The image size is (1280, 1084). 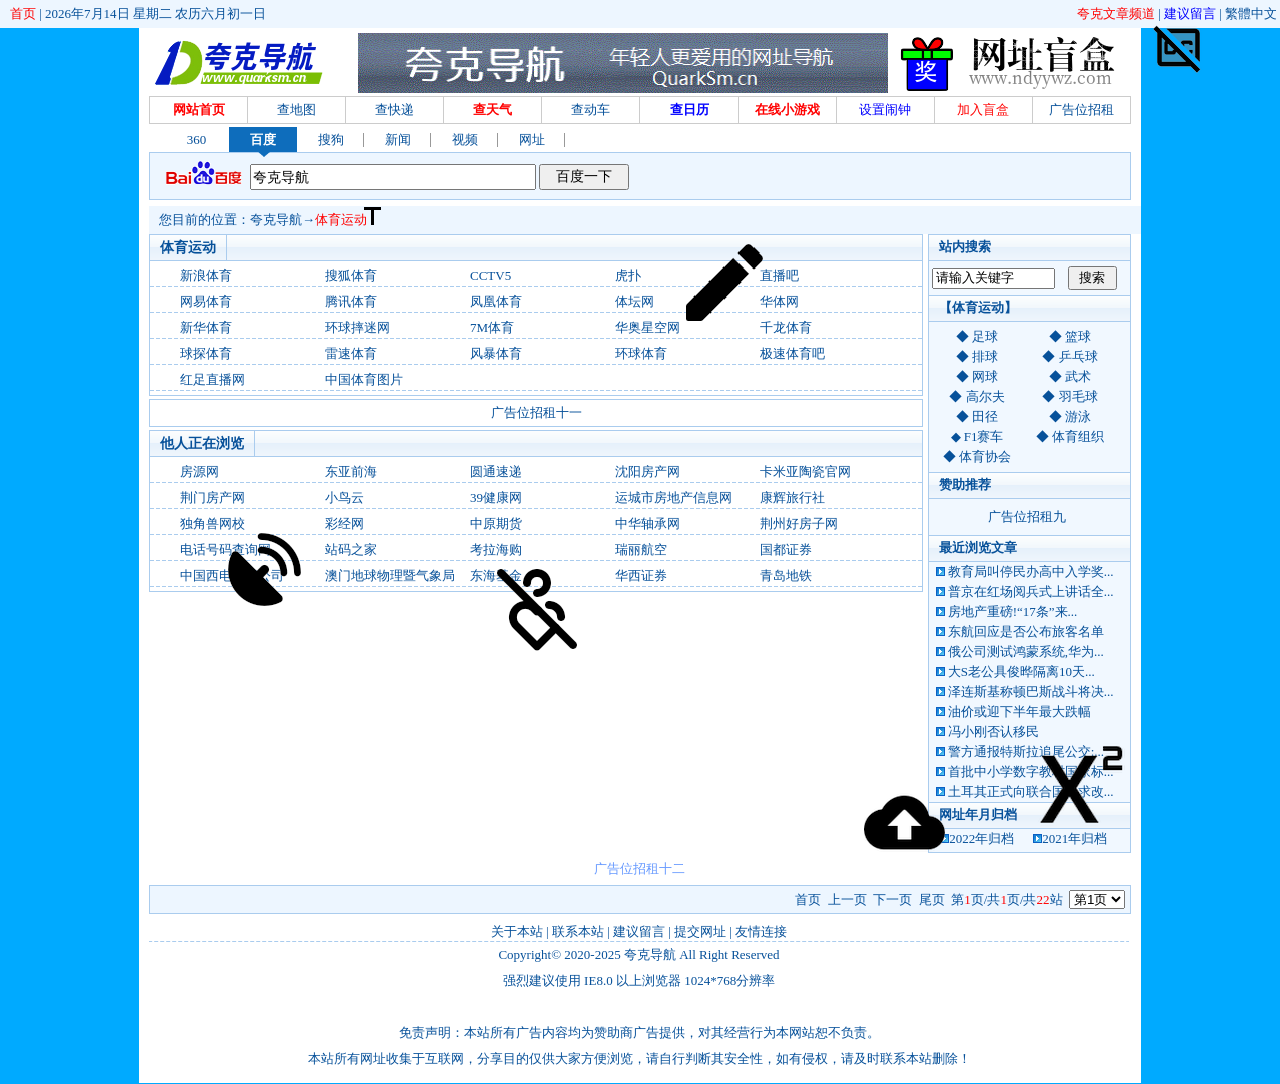 I want to click on add a title or heading to your document, so click(x=372, y=216).